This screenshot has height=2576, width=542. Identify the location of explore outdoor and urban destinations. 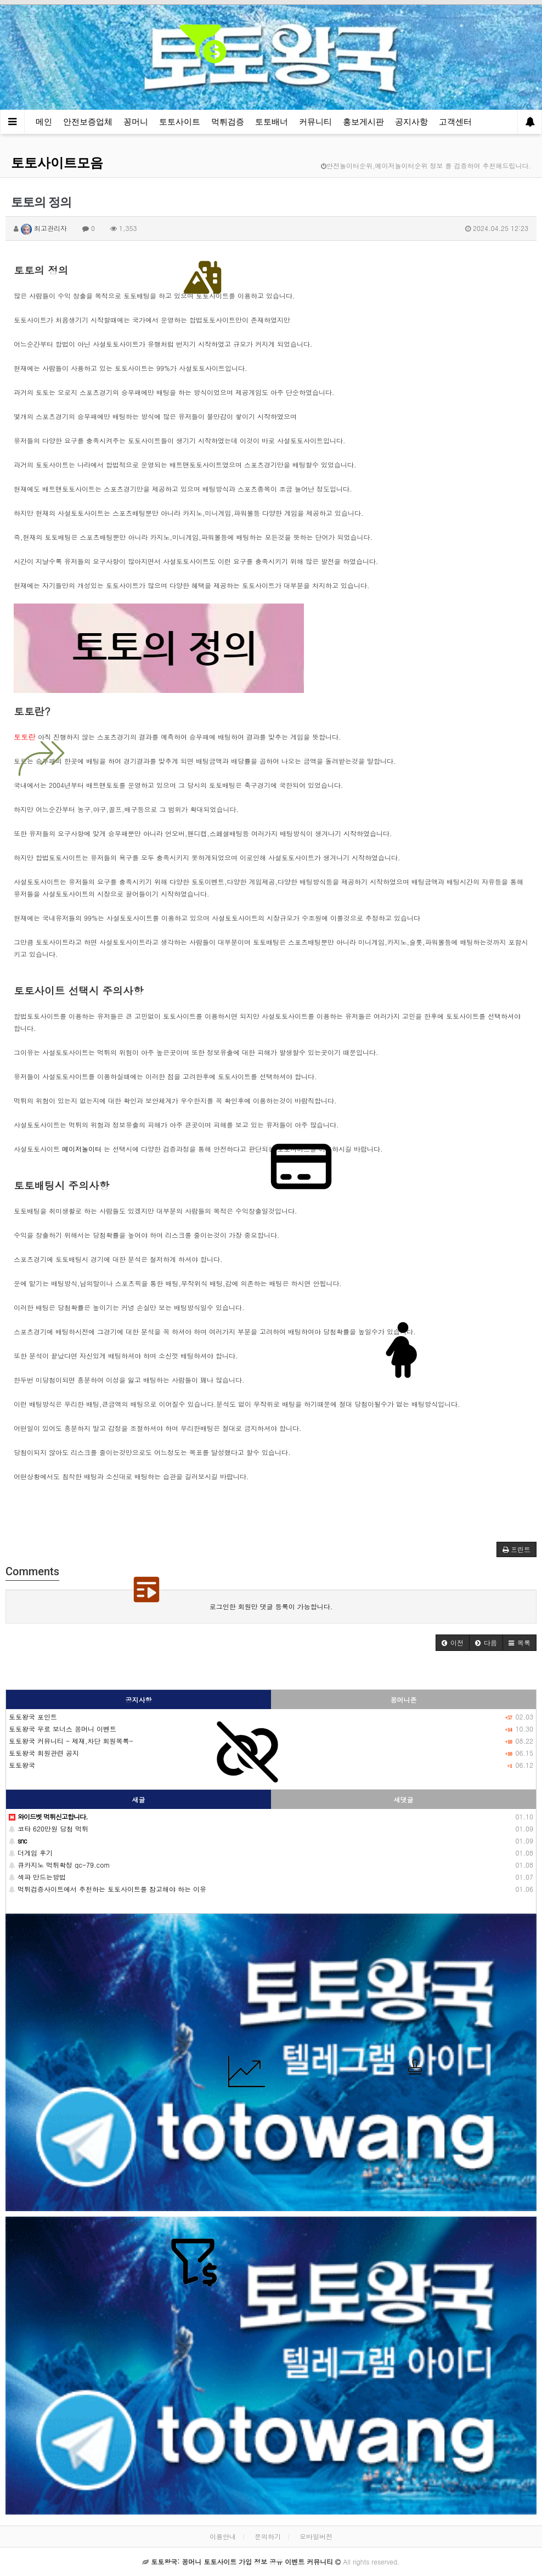
(202, 277).